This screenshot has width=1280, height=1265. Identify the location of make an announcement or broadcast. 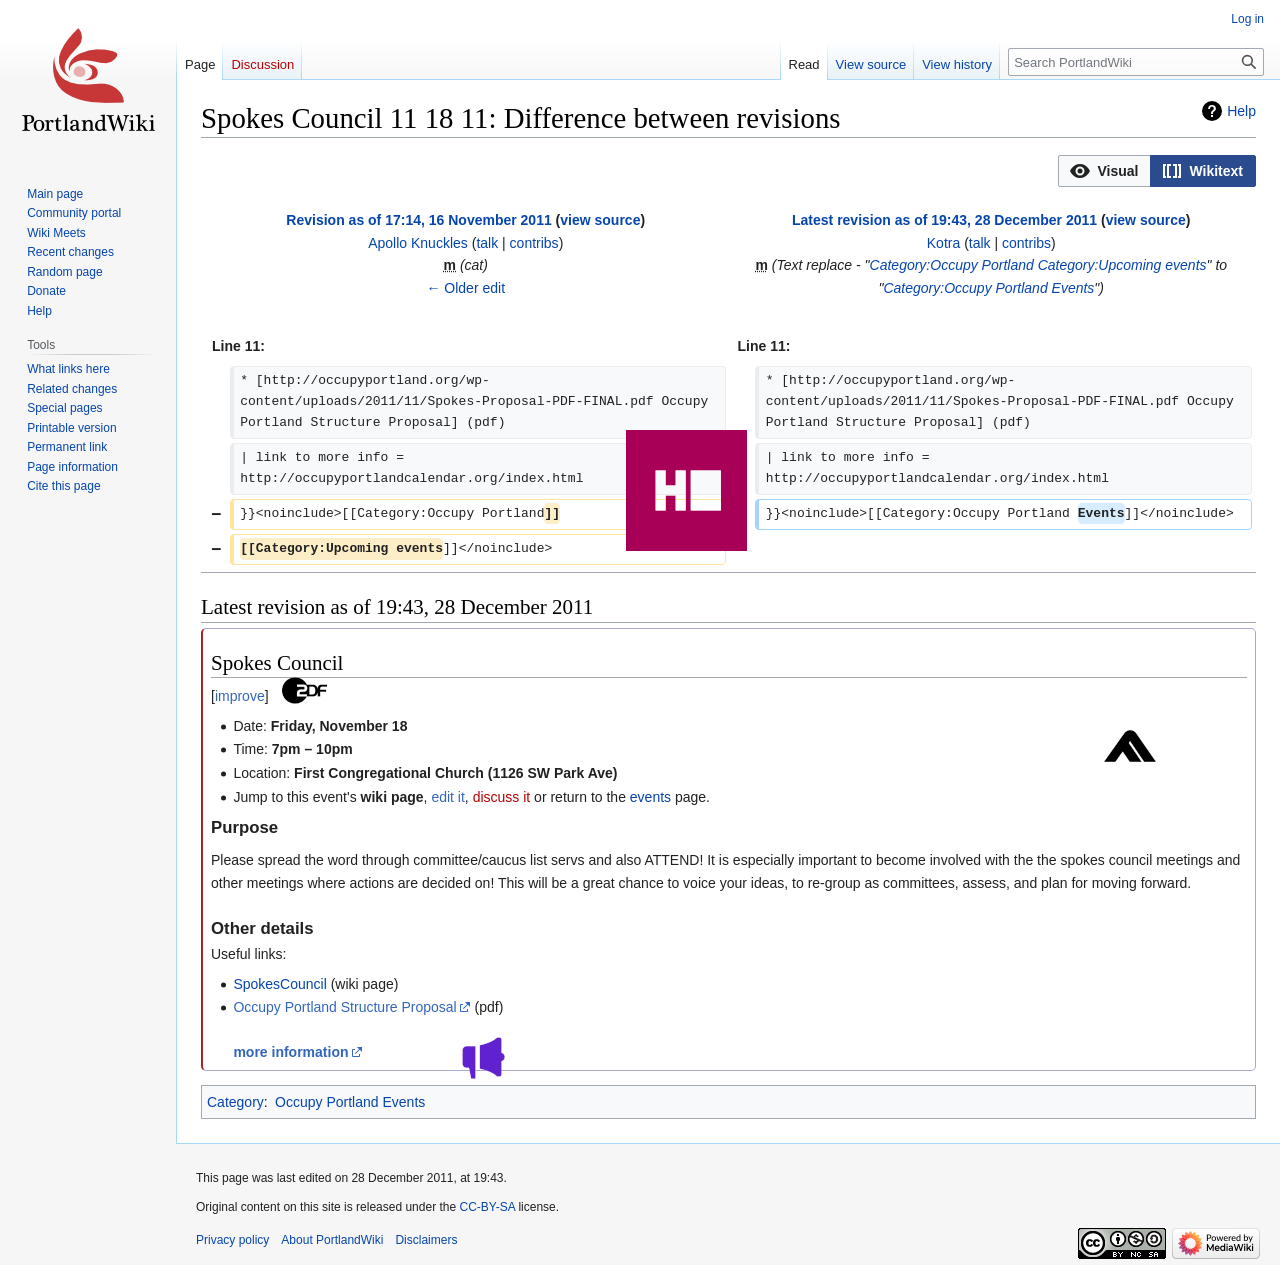
(482, 1057).